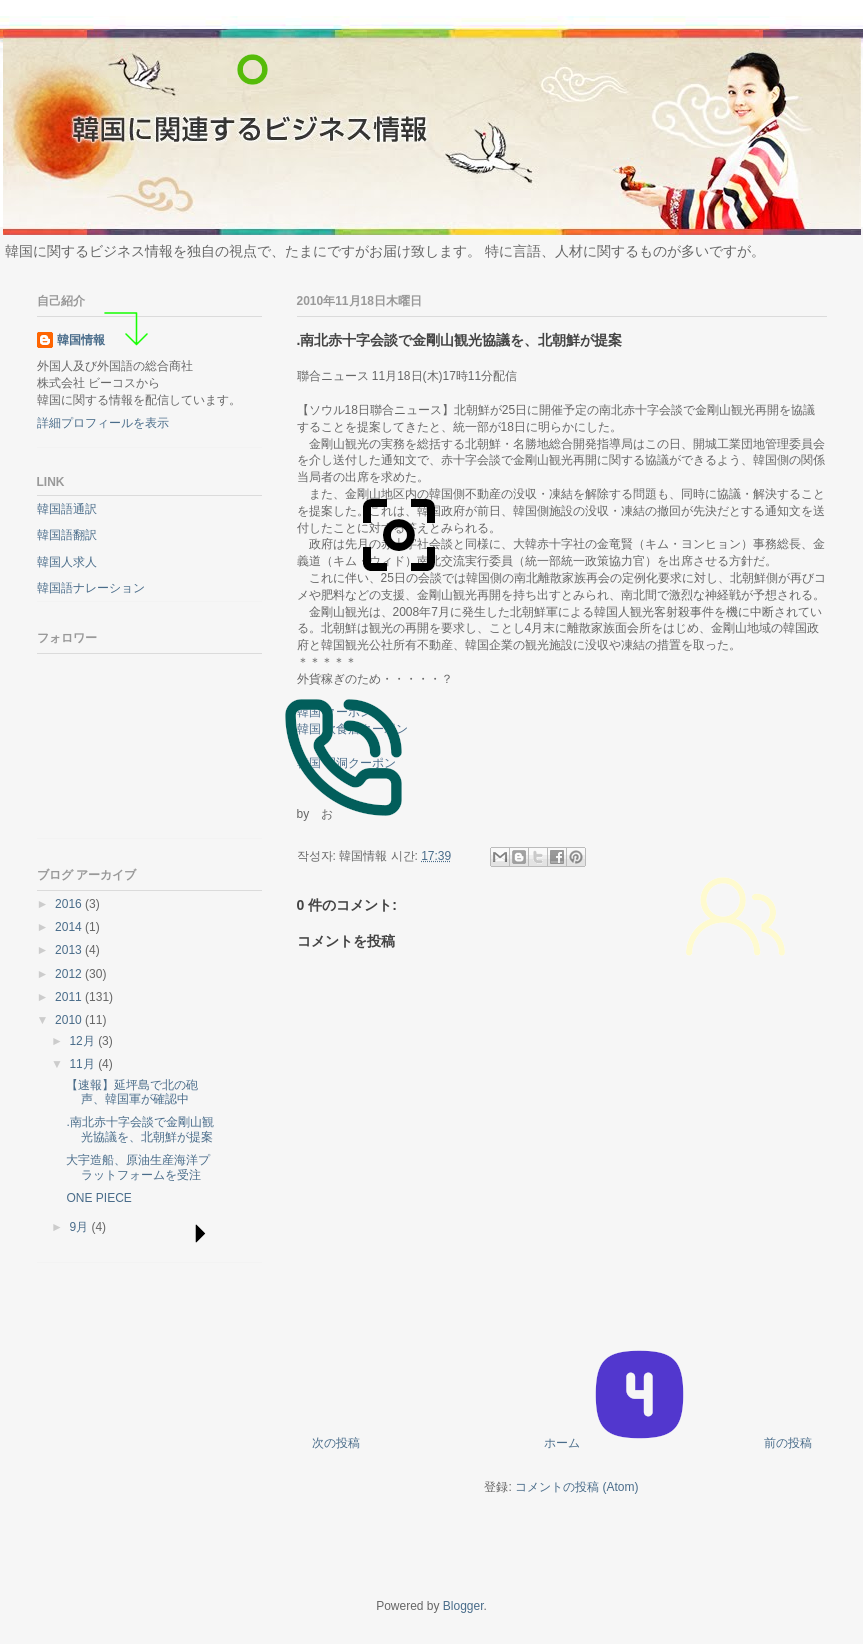 This screenshot has width=863, height=1644. Describe the element at coordinates (343, 757) in the screenshot. I see `make a phone call` at that location.